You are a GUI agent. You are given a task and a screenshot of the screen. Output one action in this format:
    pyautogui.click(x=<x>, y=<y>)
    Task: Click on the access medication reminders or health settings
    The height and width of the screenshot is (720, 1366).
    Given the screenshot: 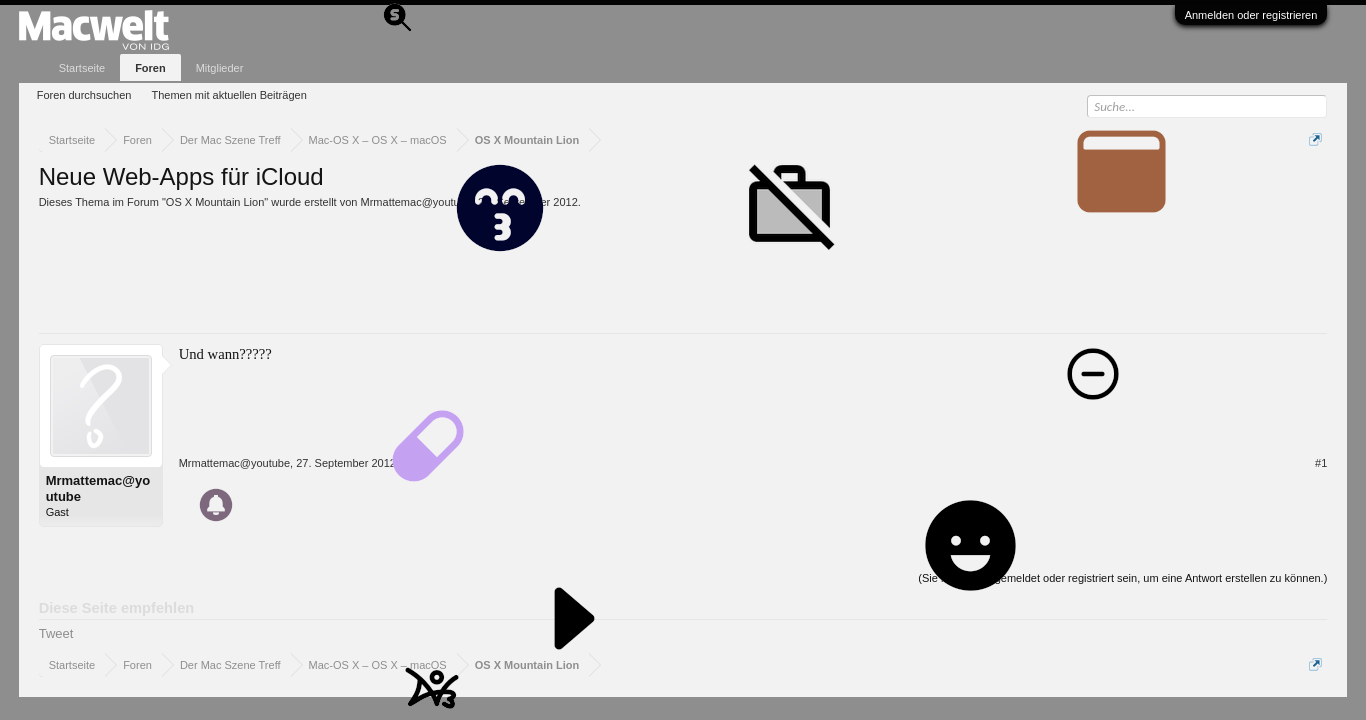 What is the action you would take?
    pyautogui.click(x=428, y=446)
    